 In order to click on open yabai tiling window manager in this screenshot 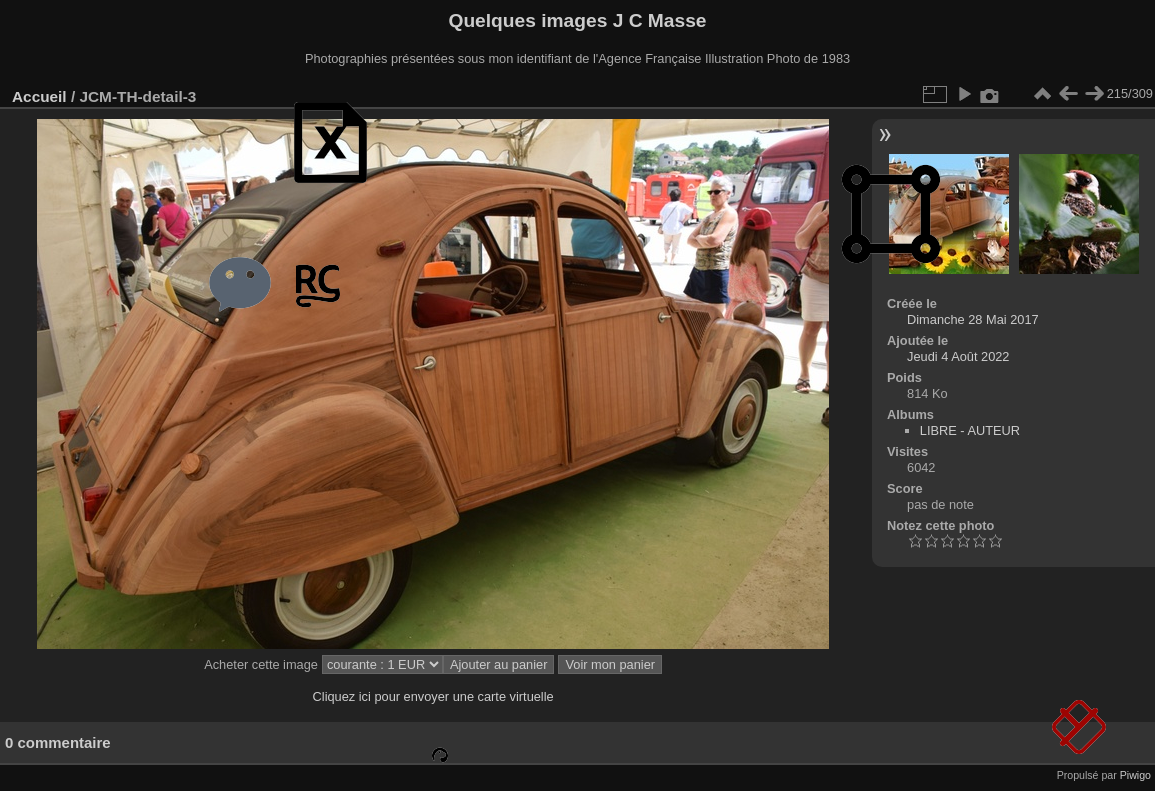, I will do `click(1079, 727)`.